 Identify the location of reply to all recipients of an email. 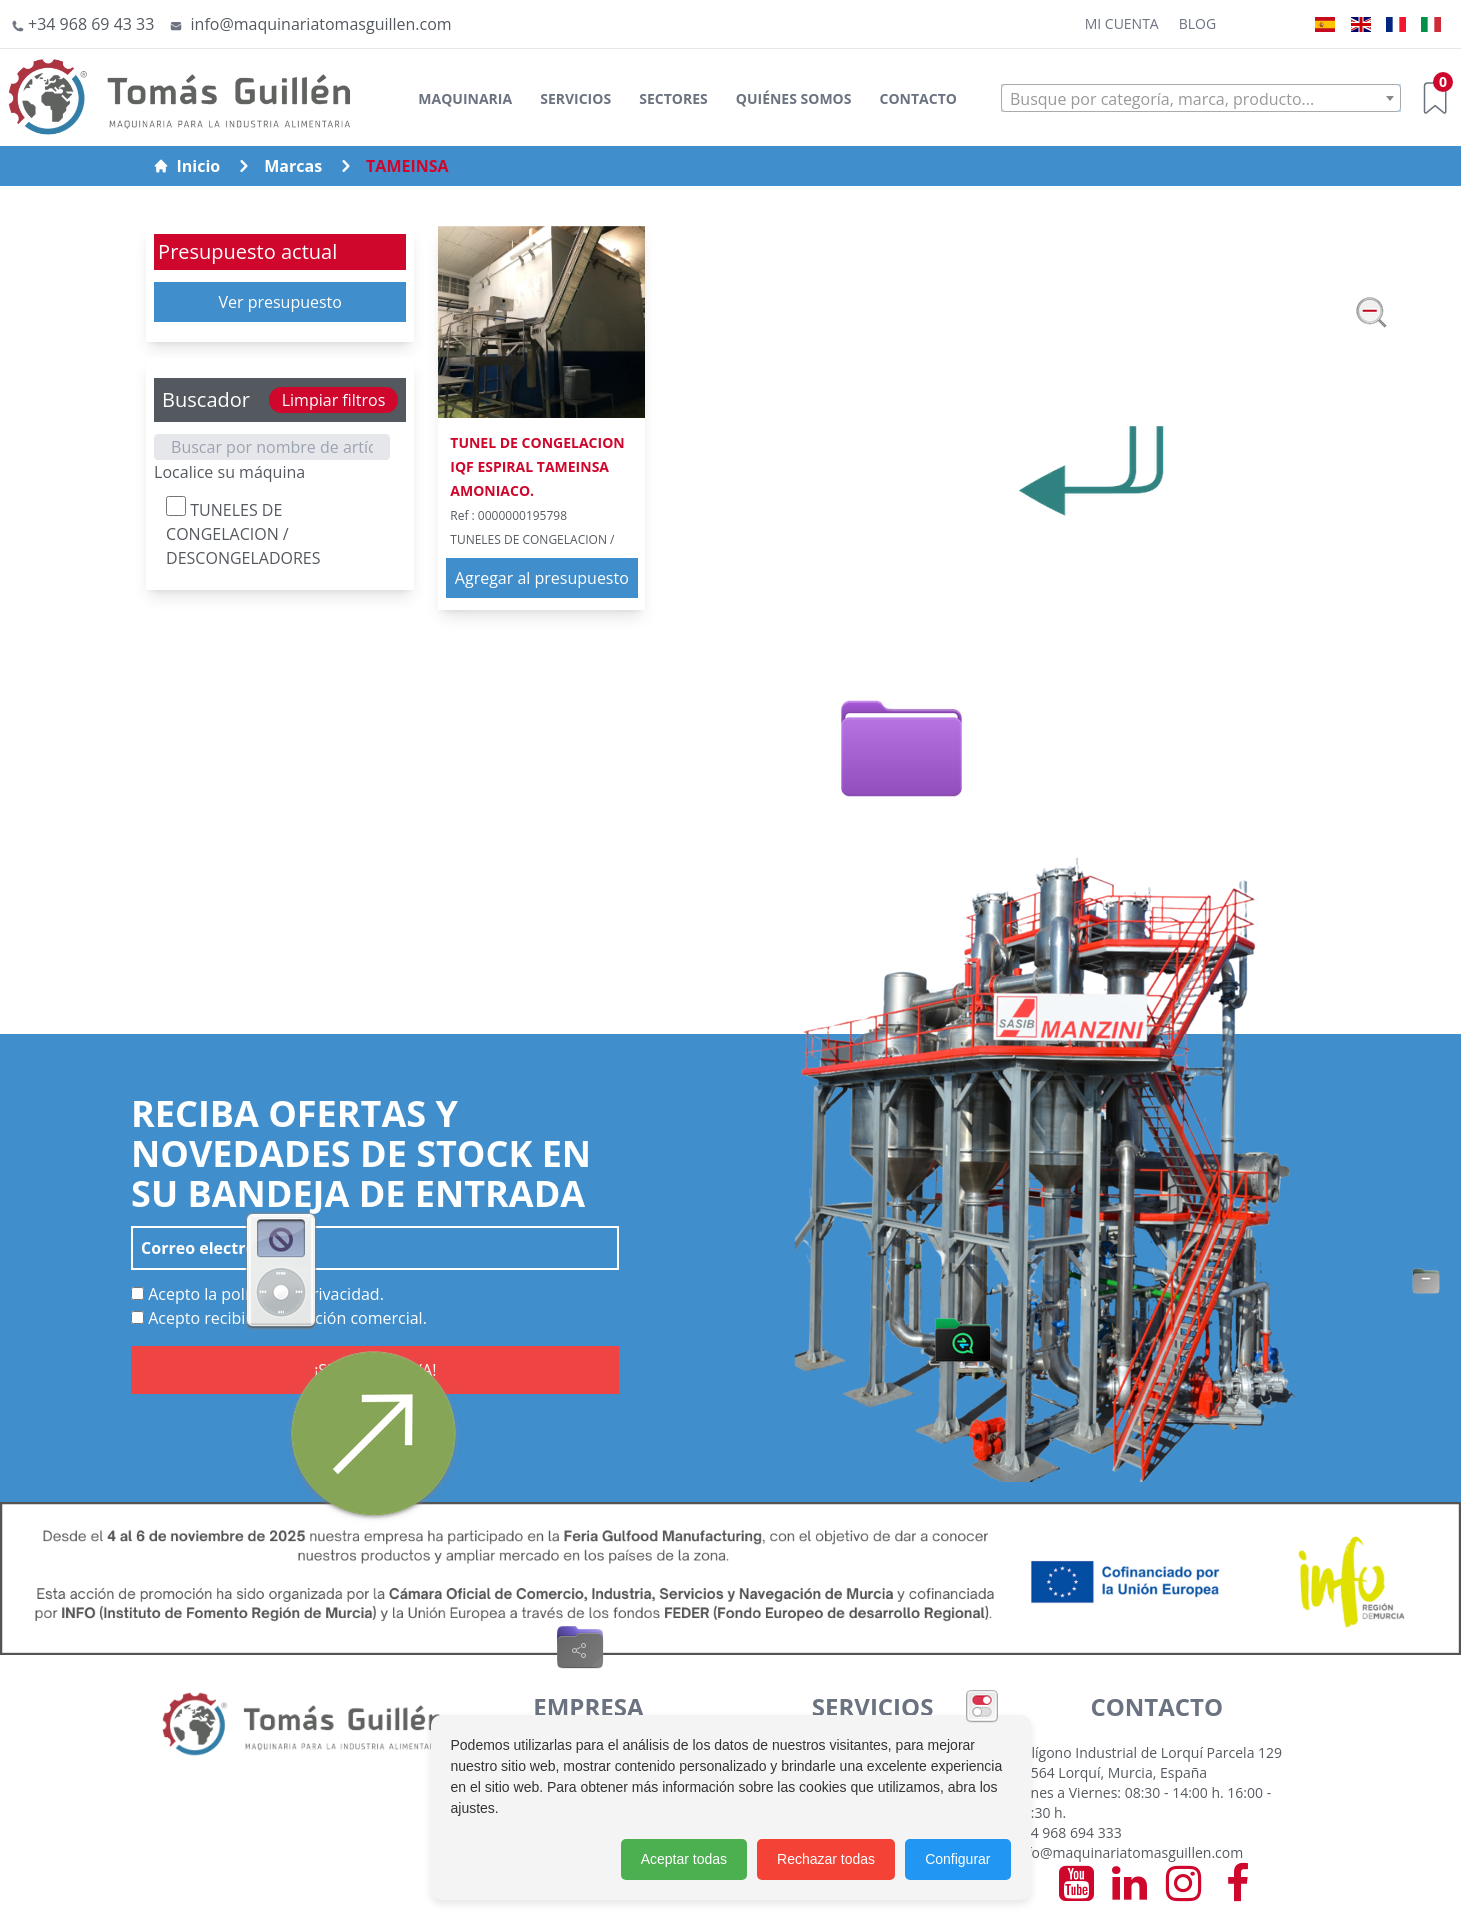
(1089, 470).